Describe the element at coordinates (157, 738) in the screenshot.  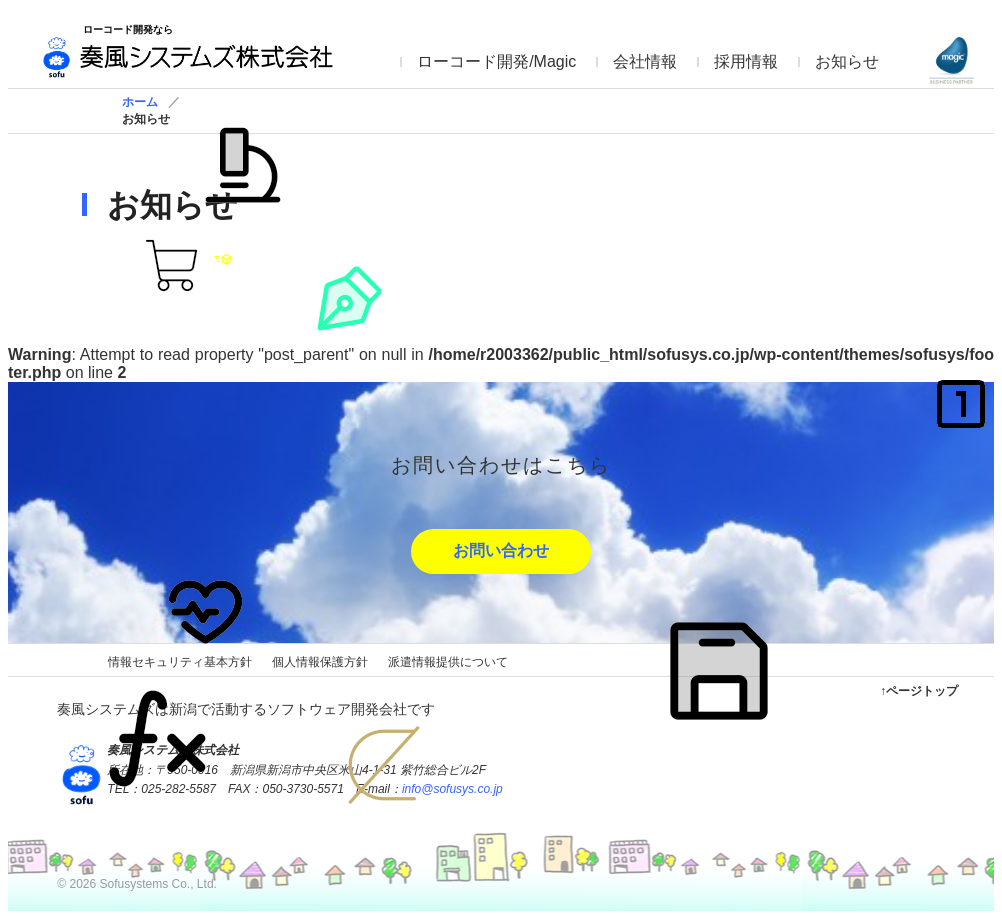
I see `insert a mathematical function or formula` at that location.